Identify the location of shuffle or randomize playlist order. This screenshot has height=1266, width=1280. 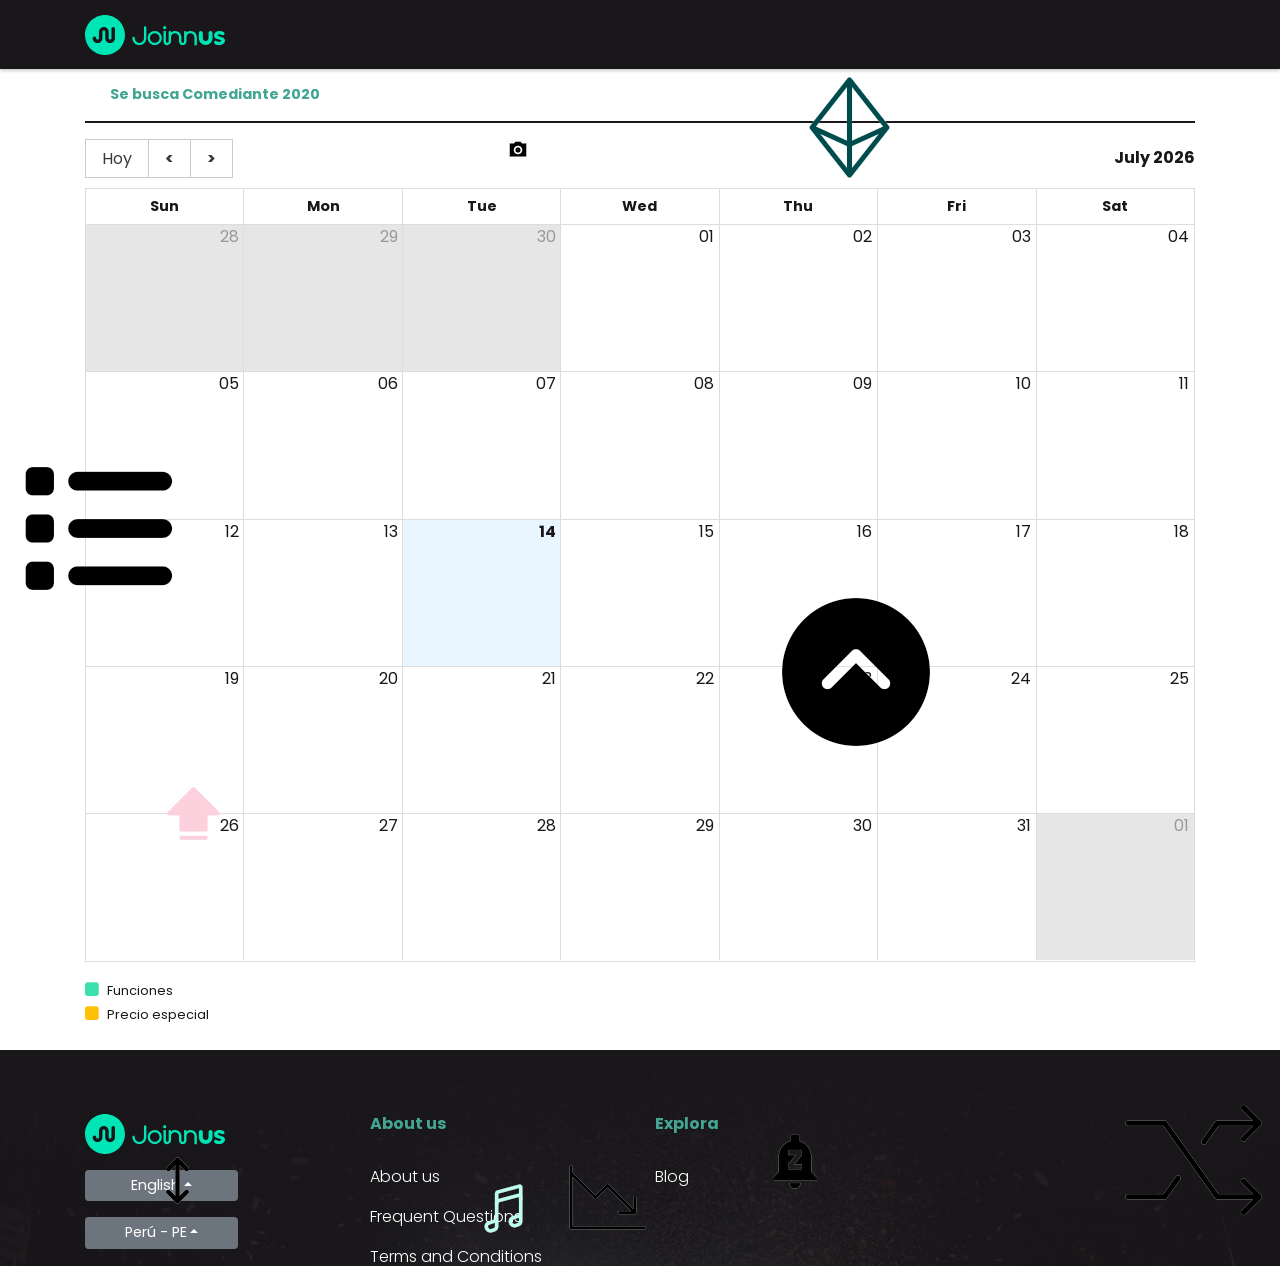
(1191, 1160).